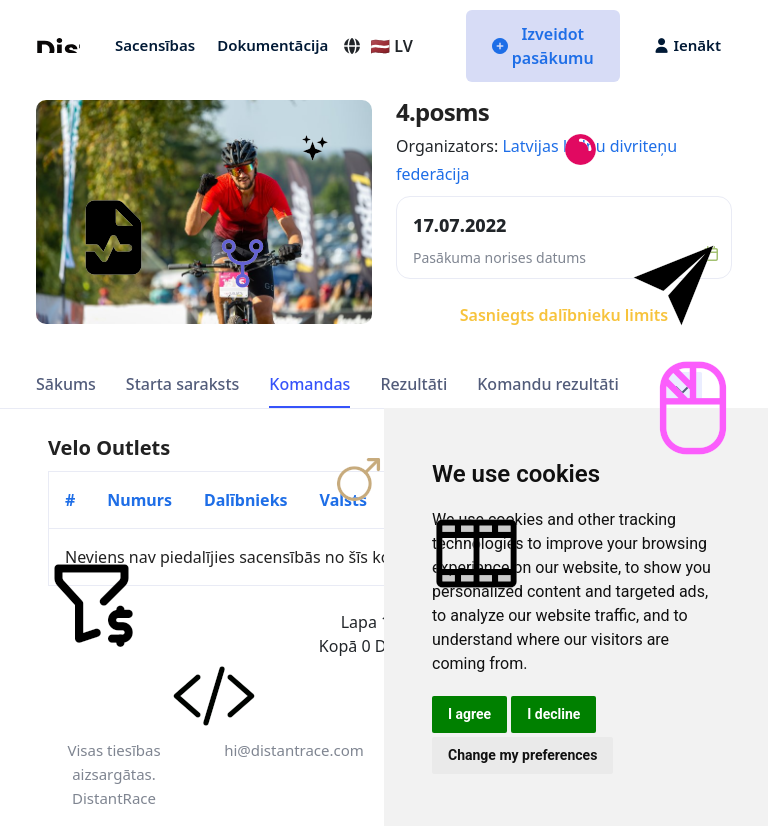 The image size is (768, 826). What do you see at coordinates (91, 601) in the screenshot?
I see `filter results by price or cost` at bounding box center [91, 601].